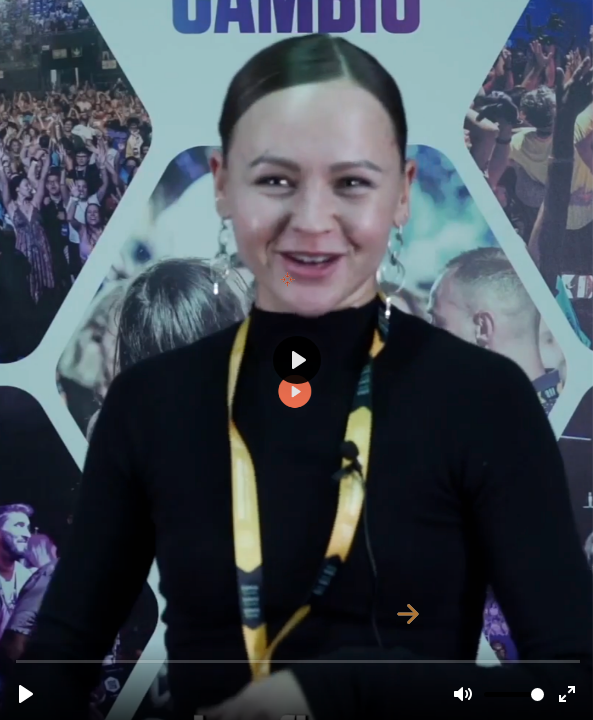 This screenshot has height=720, width=593. Describe the element at coordinates (408, 614) in the screenshot. I see `navigate to the next item or screen` at that location.